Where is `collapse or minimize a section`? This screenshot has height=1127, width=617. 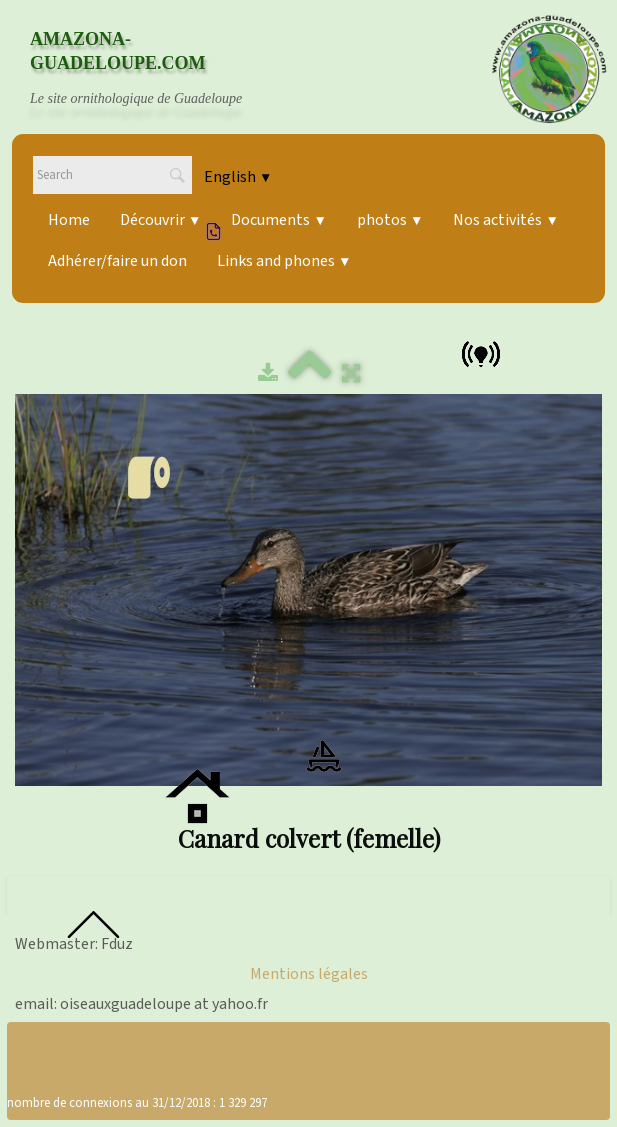
collapse or minimize a section is located at coordinates (93, 939).